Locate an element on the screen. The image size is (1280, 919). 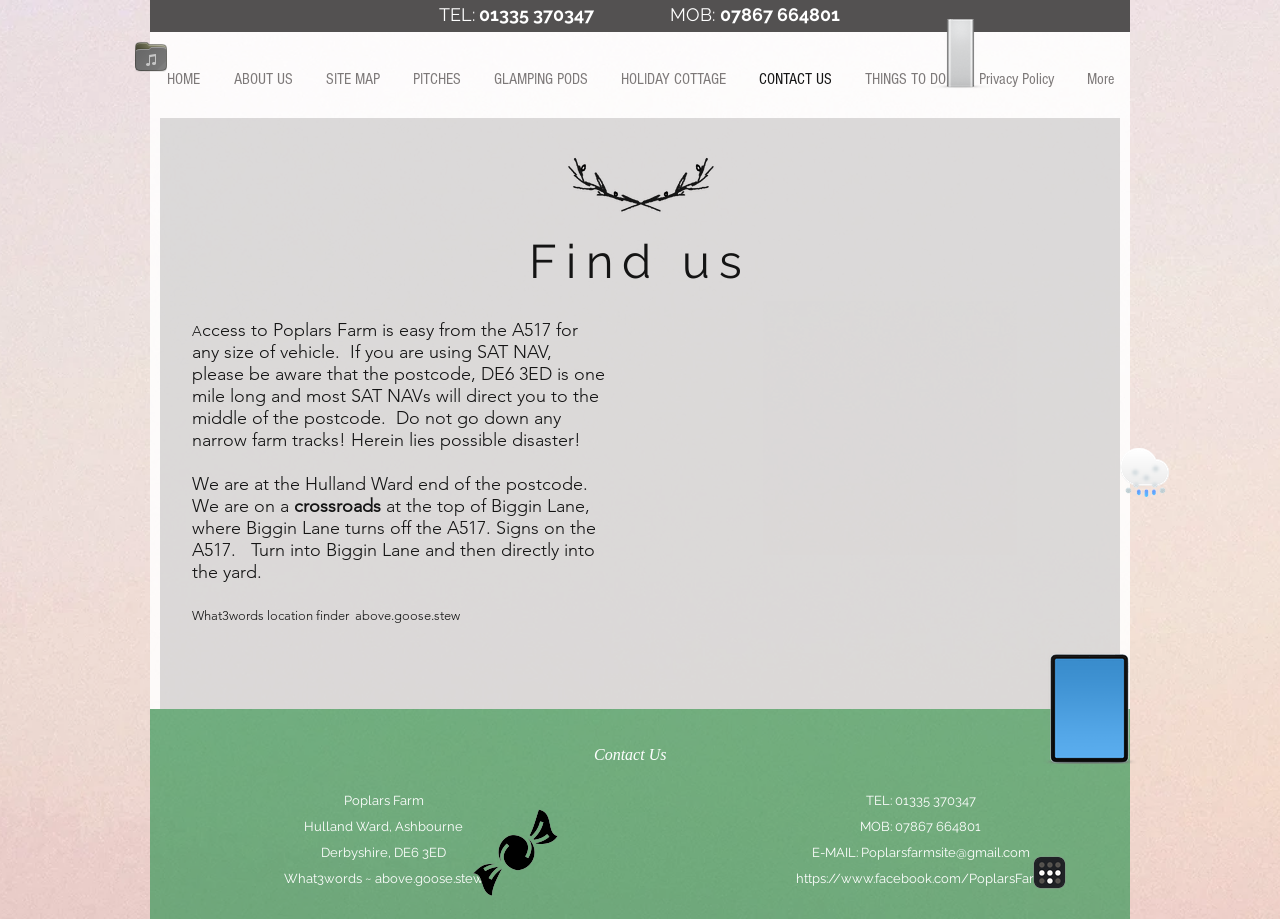
collect a candy or sweet reward in-game is located at coordinates (515, 853).